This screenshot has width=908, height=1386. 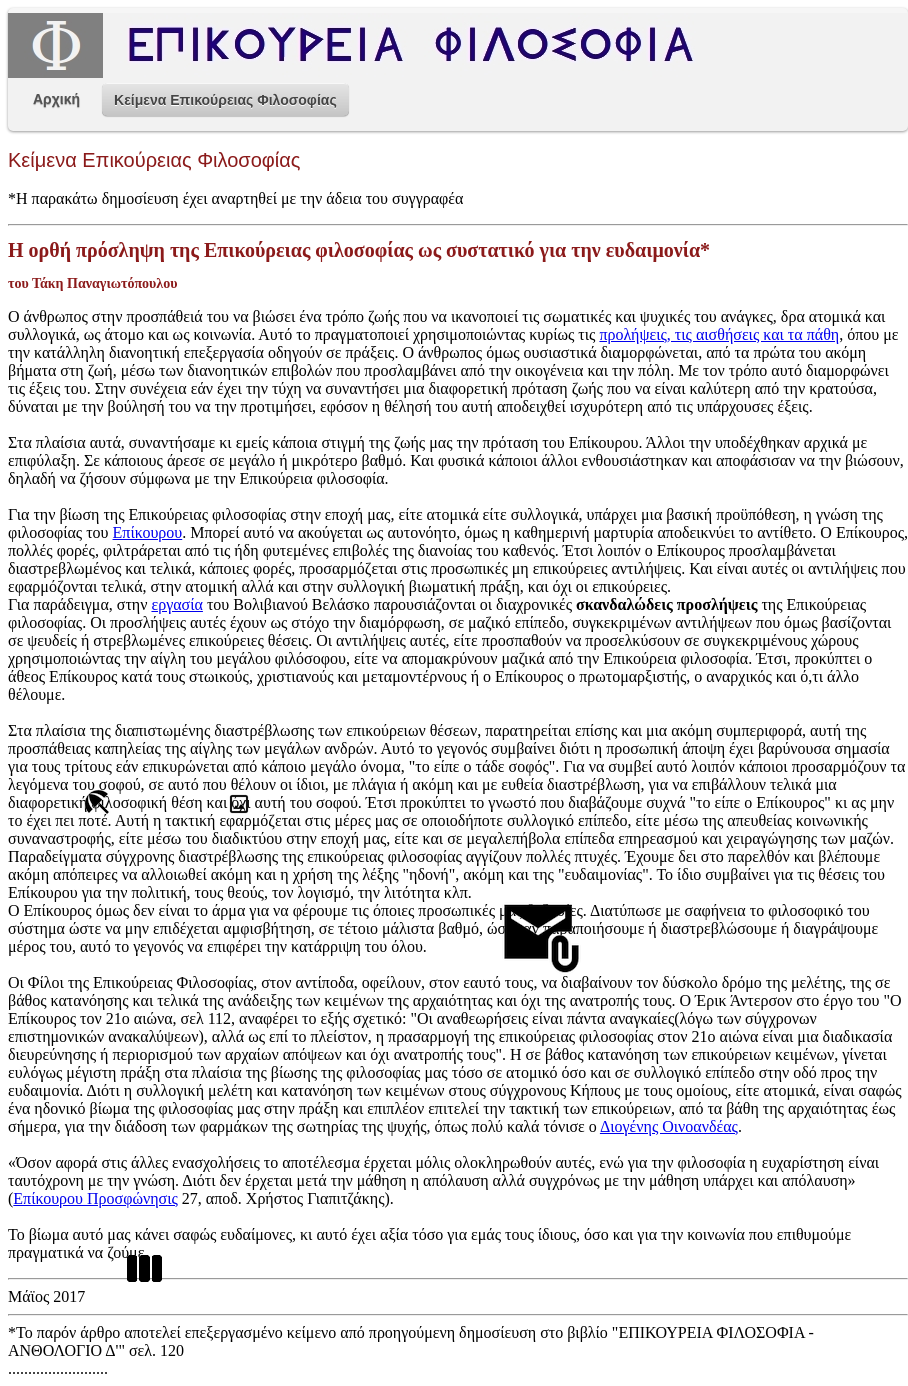 What do you see at coordinates (541, 938) in the screenshot?
I see `attach a file to an email` at bounding box center [541, 938].